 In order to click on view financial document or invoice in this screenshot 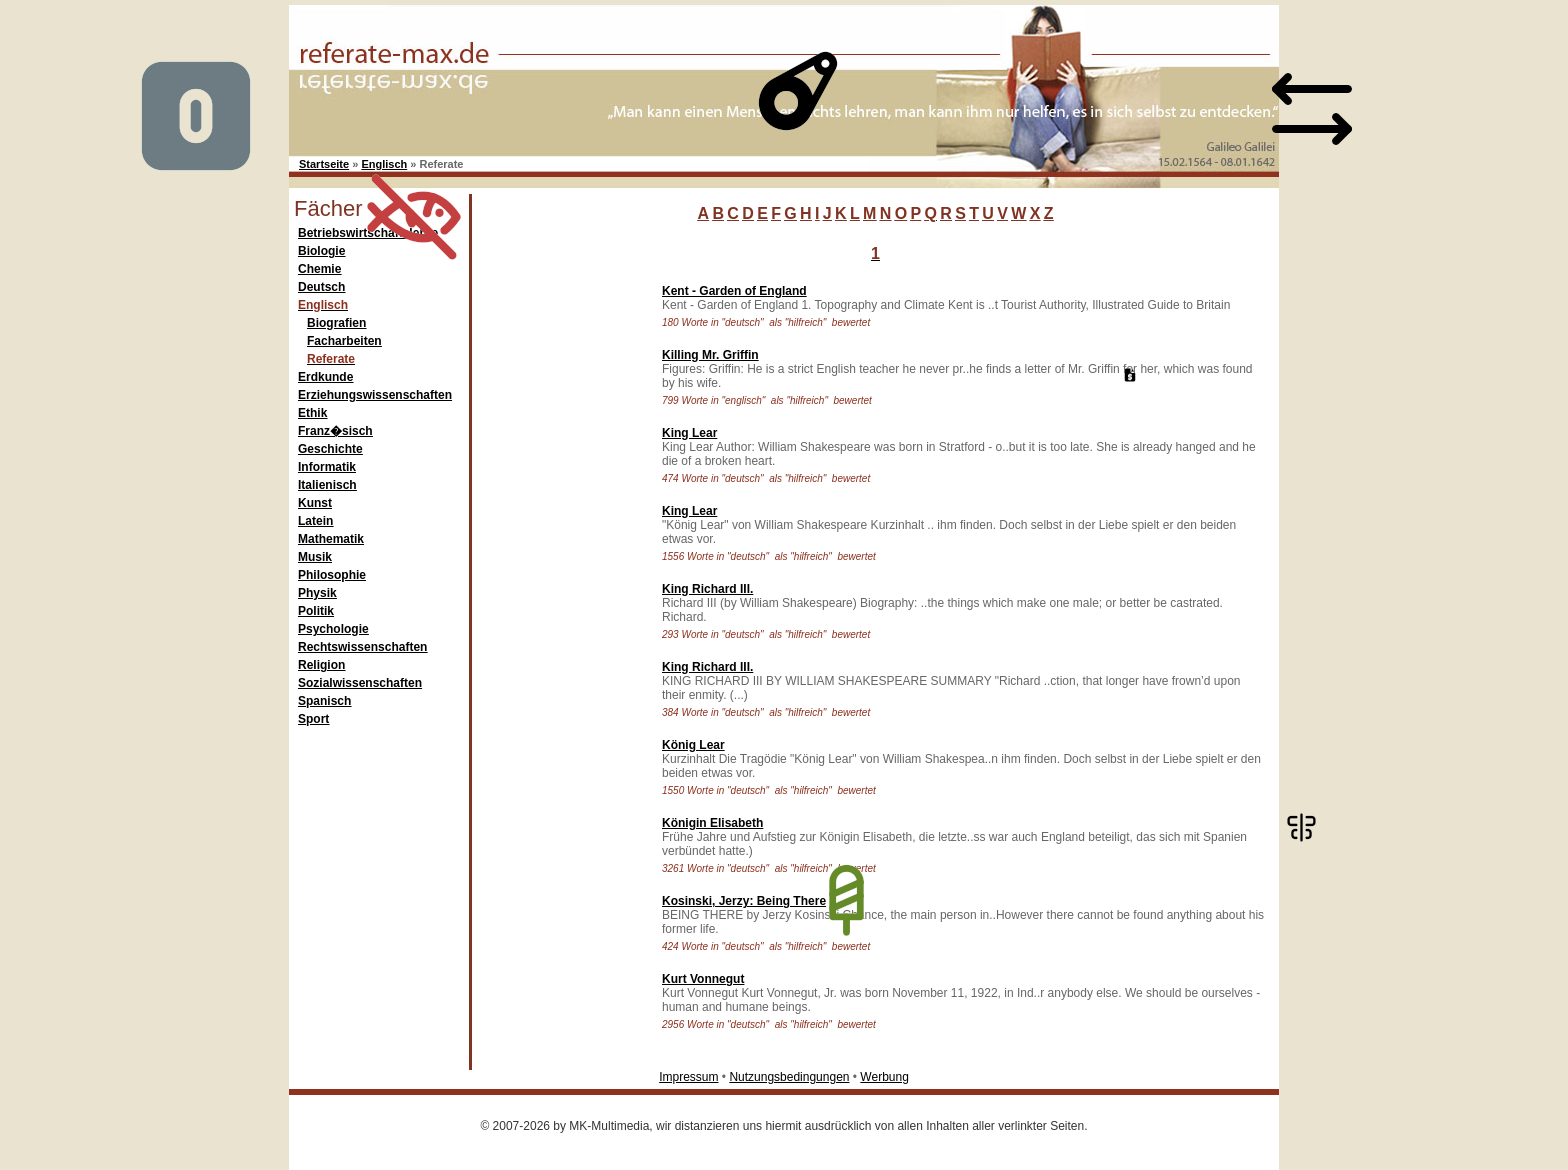, I will do `click(1130, 375)`.